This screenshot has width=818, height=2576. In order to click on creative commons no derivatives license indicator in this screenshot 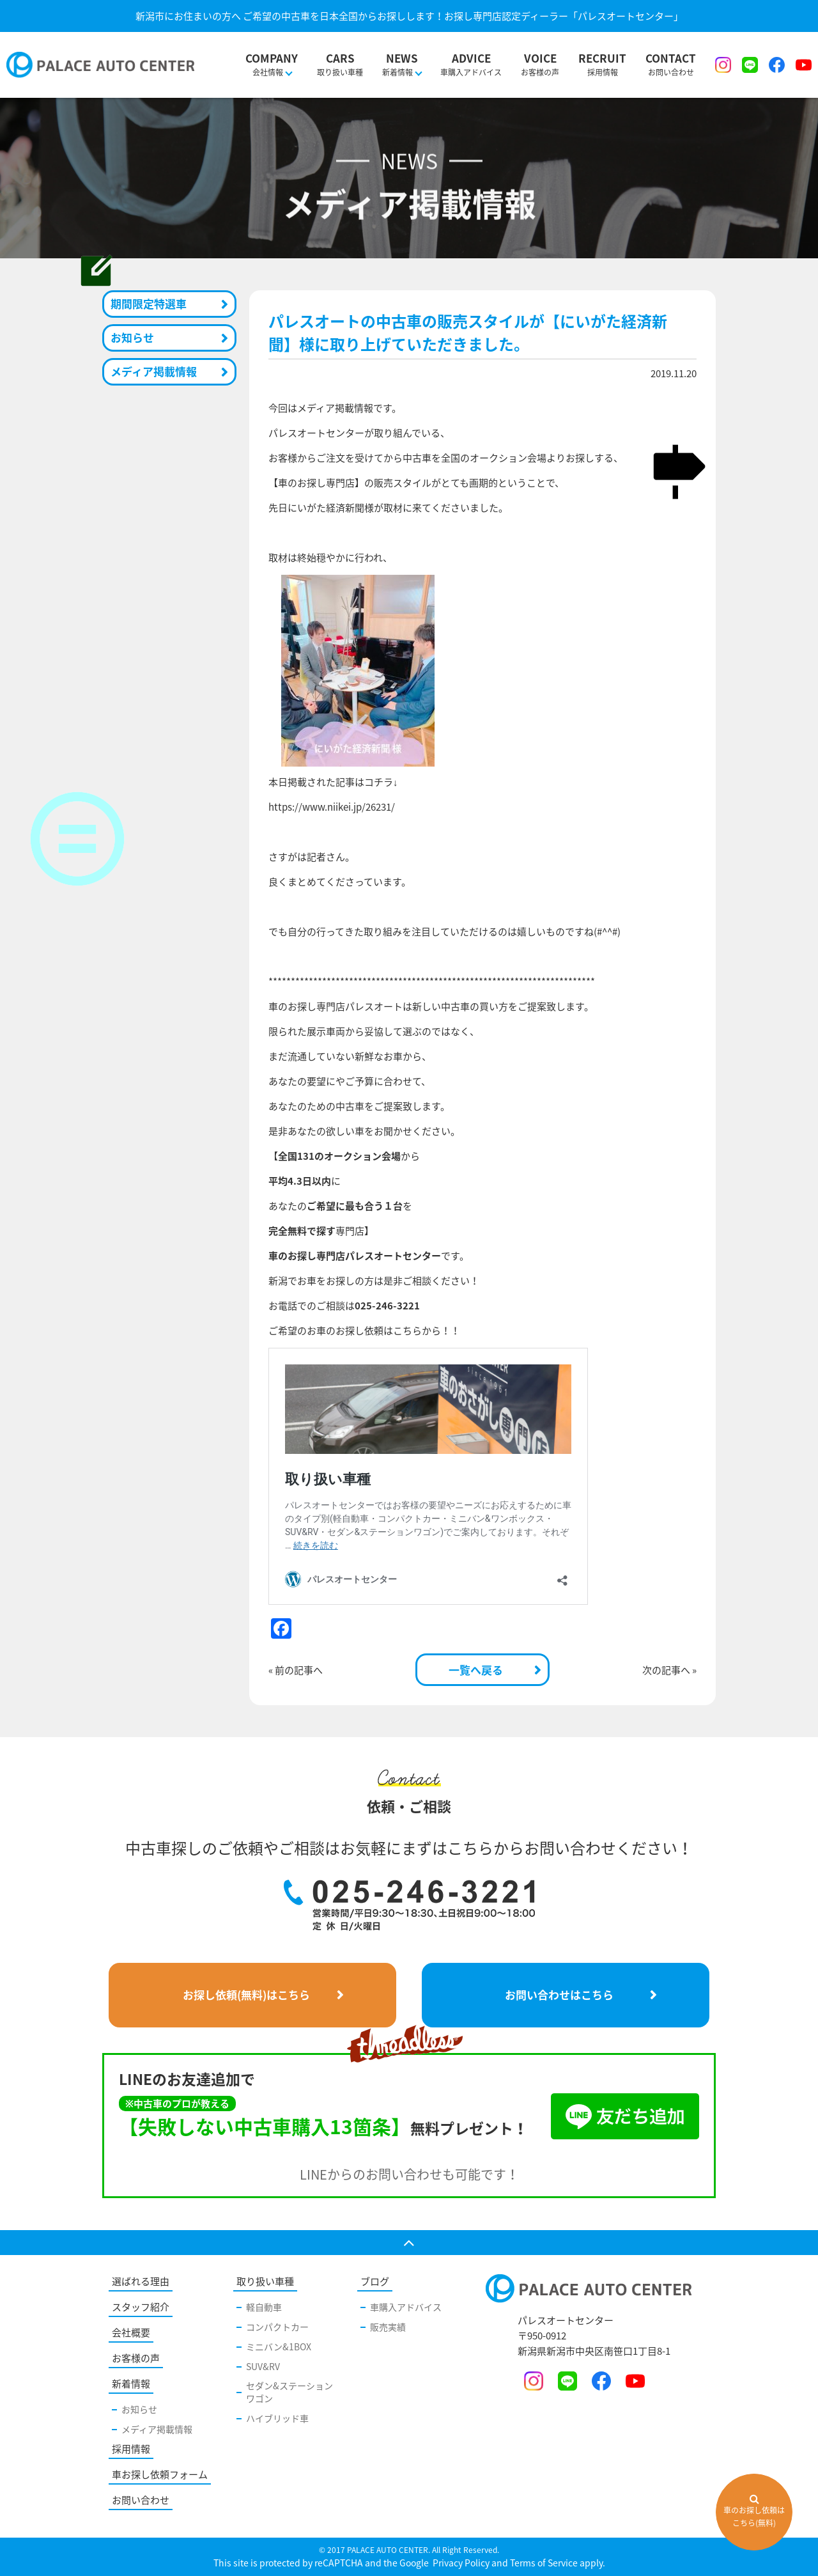, I will do `click(77, 839)`.